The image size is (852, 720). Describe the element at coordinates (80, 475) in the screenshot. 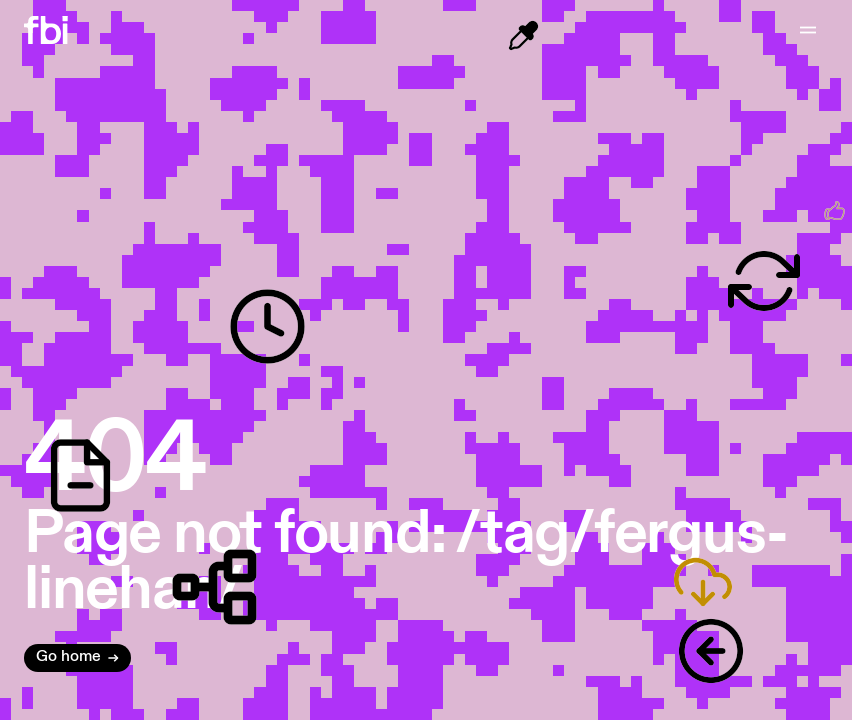

I see `remove content from a file` at that location.